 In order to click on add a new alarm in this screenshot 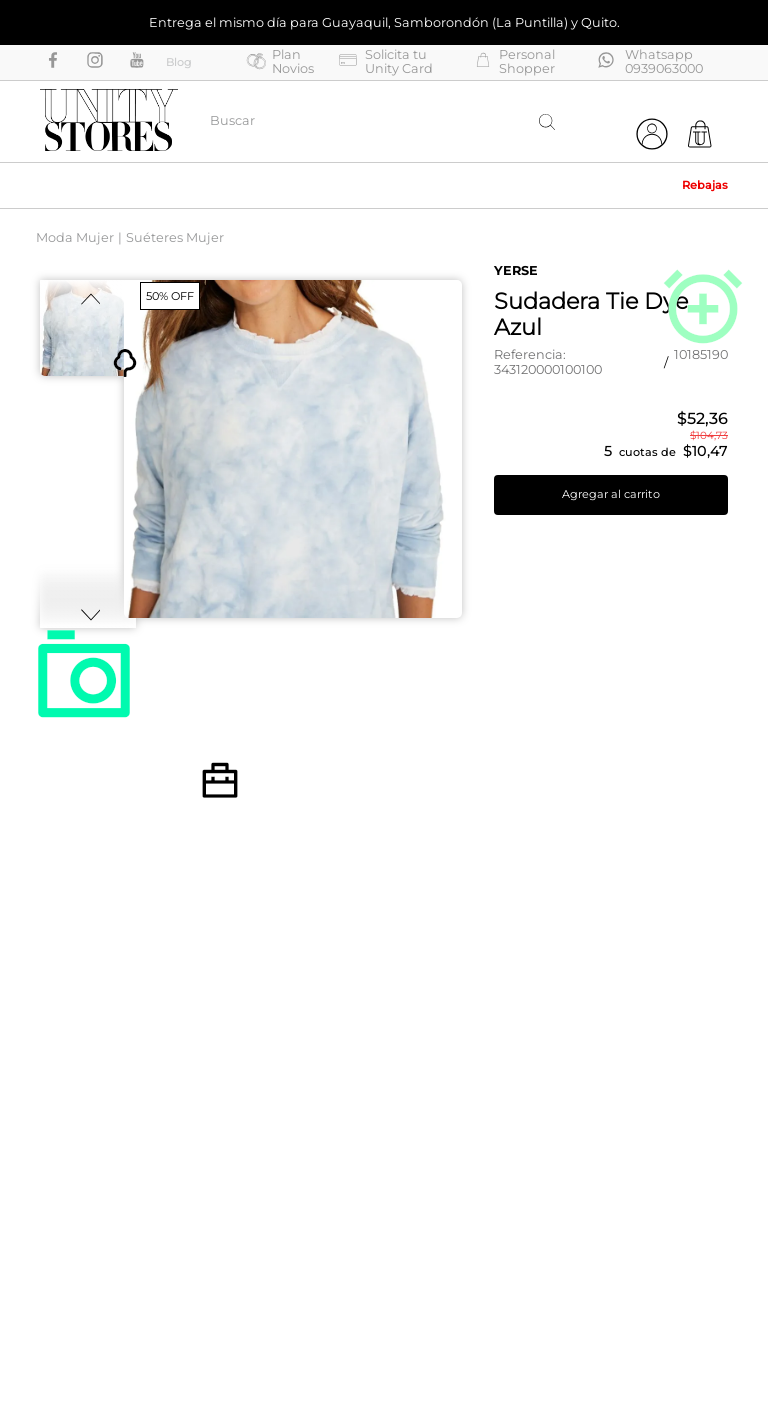, I will do `click(703, 305)`.